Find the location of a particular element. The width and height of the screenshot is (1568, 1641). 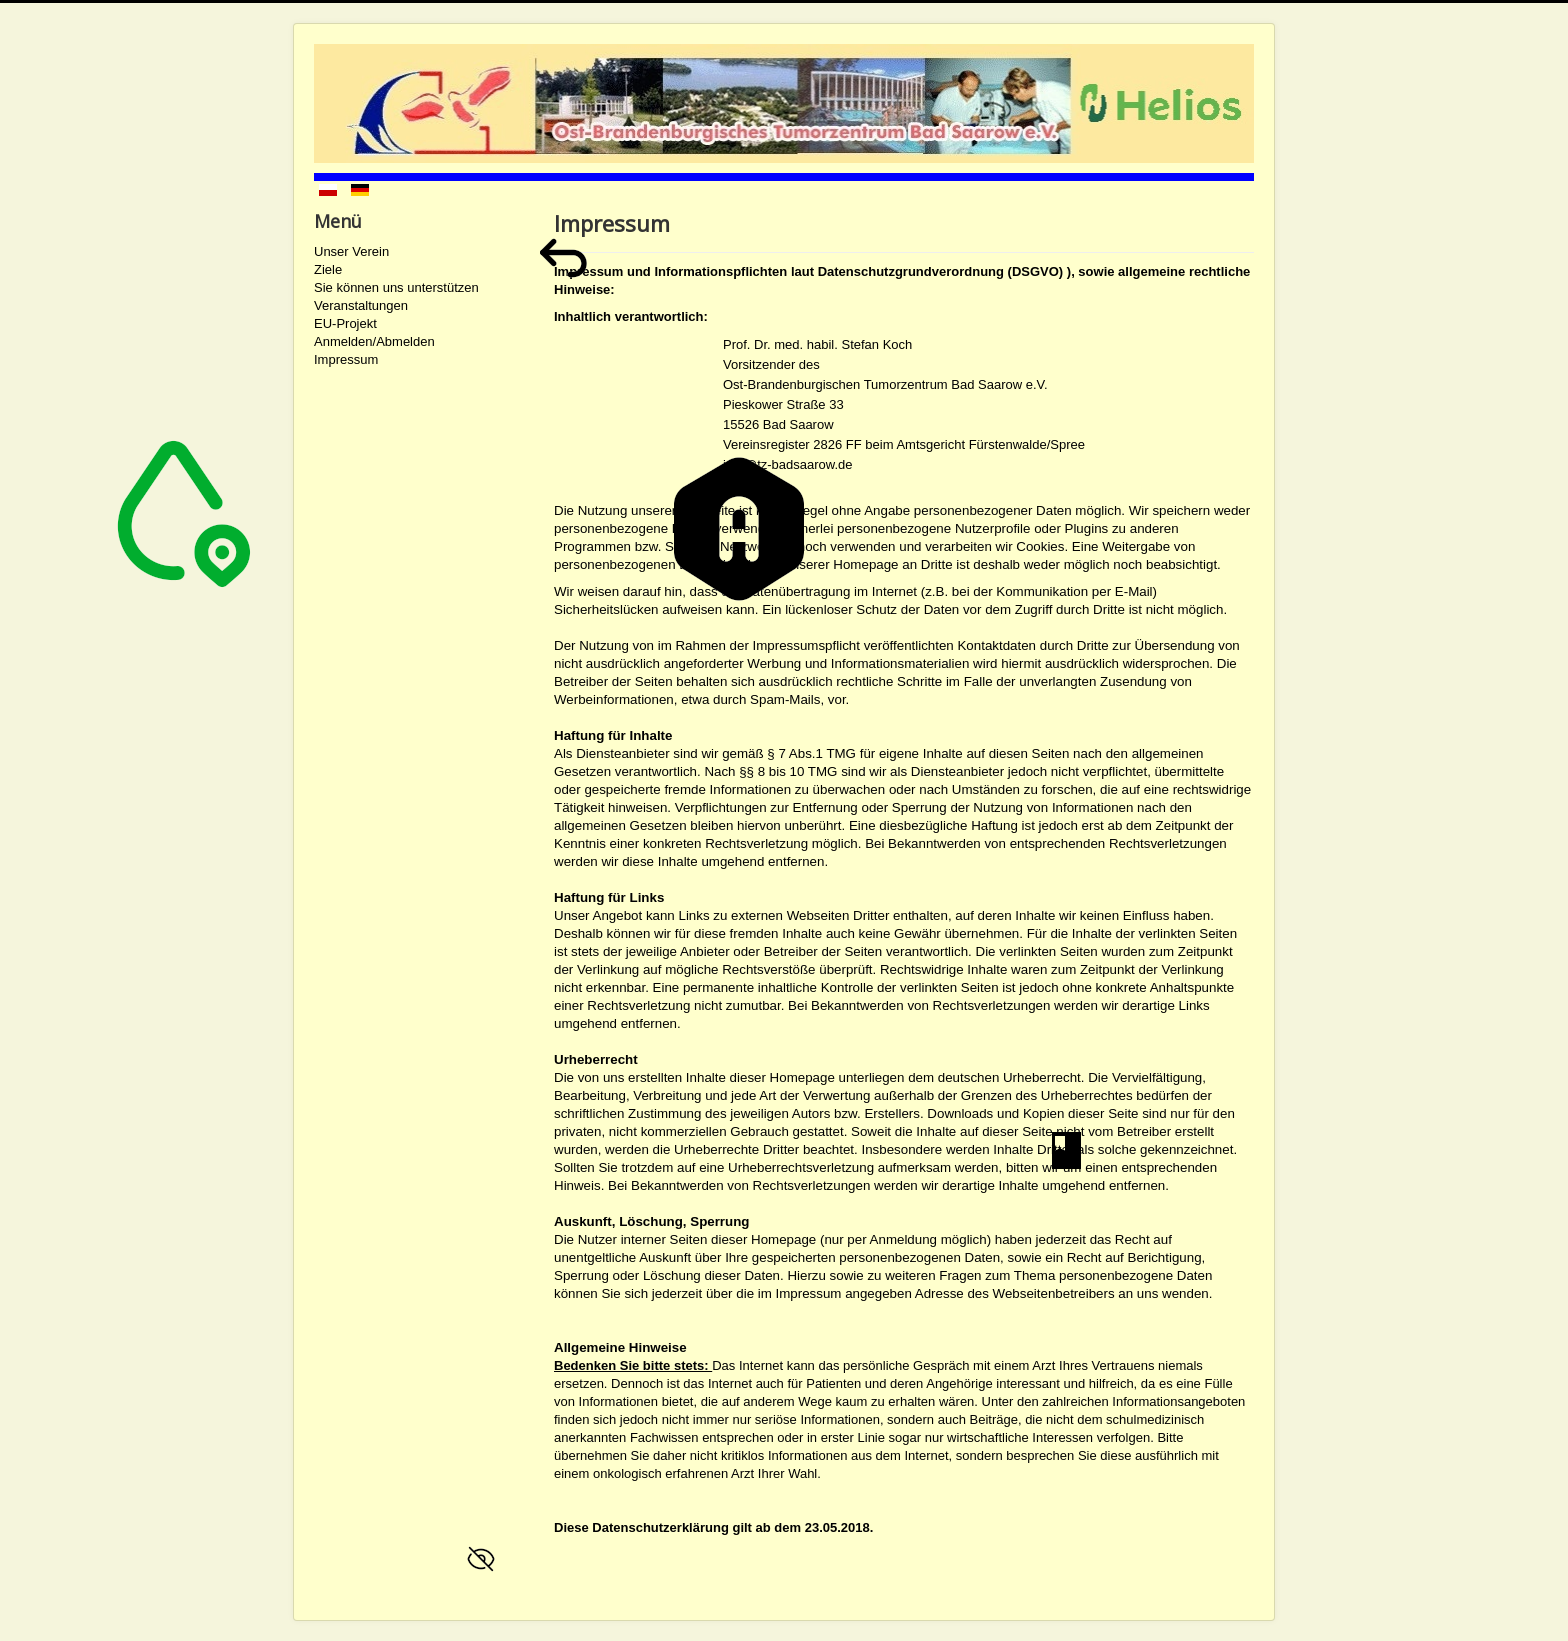

undo the last action is located at coordinates (562, 258).